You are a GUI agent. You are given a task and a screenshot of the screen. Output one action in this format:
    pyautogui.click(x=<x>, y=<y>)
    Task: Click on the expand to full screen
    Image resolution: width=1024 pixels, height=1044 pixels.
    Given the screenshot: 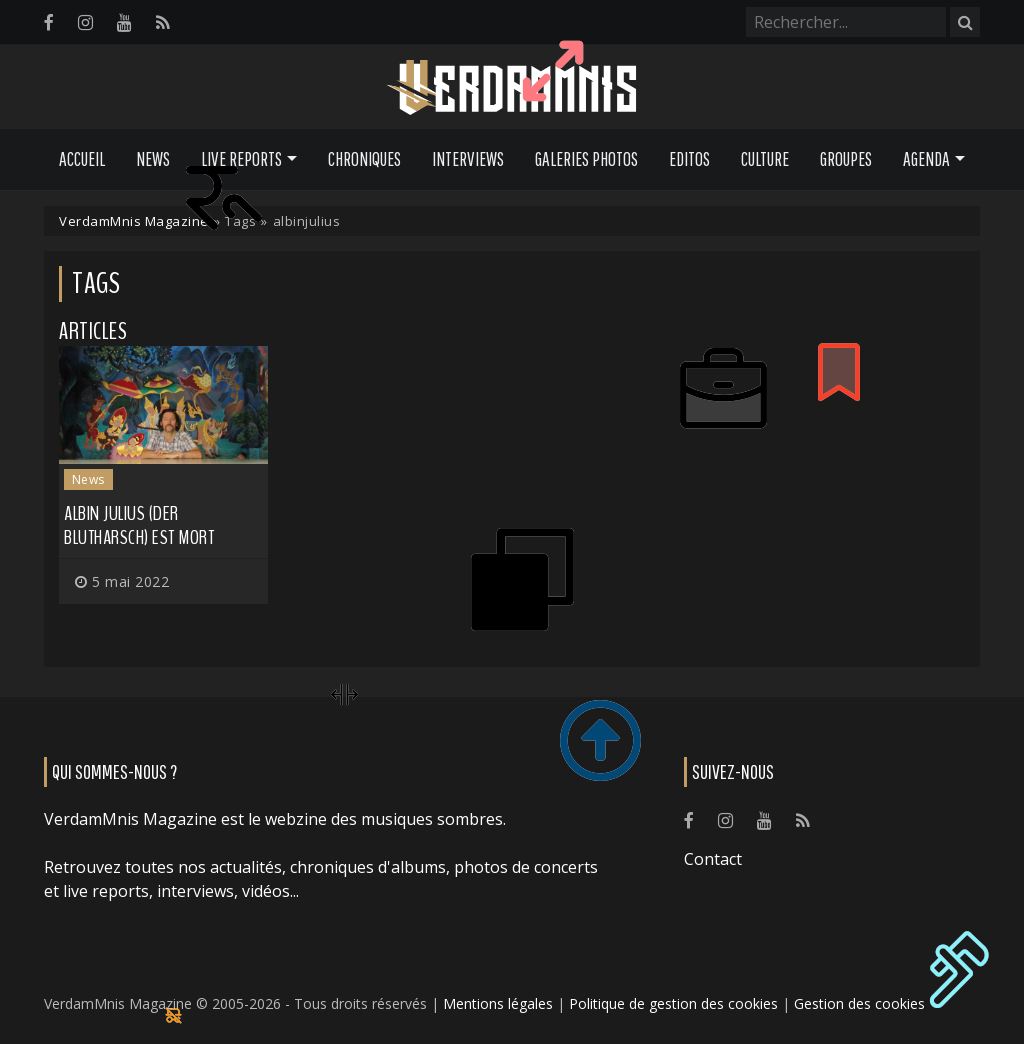 What is the action you would take?
    pyautogui.click(x=553, y=71)
    